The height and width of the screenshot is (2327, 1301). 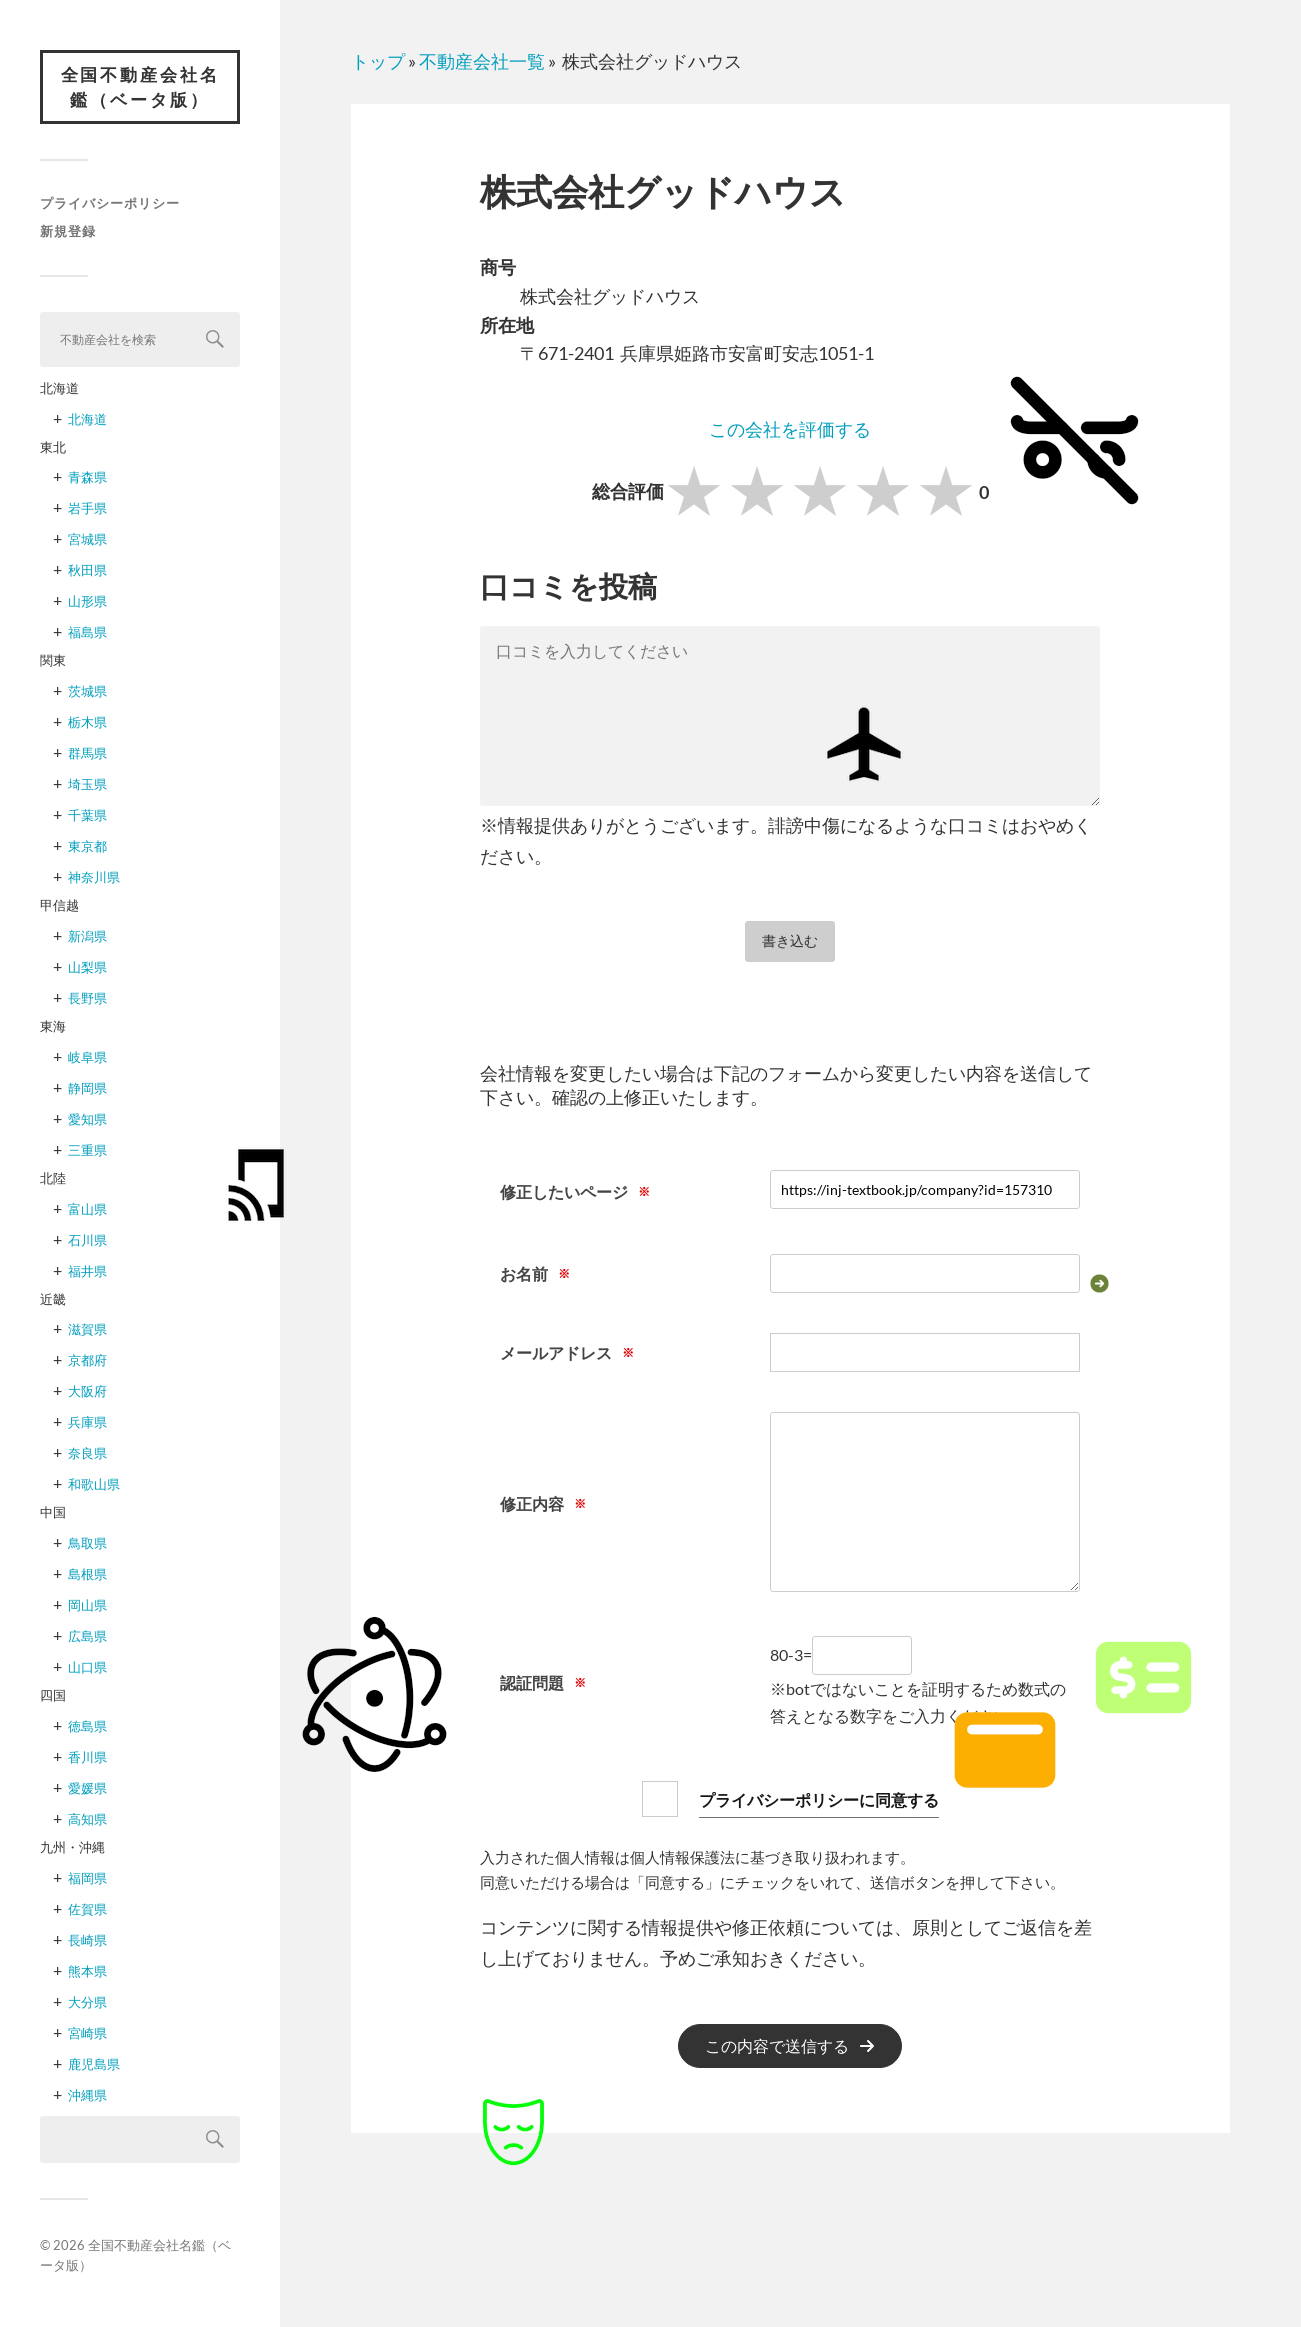 What do you see at coordinates (864, 744) in the screenshot?
I see `access airport or flight information` at bounding box center [864, 744].